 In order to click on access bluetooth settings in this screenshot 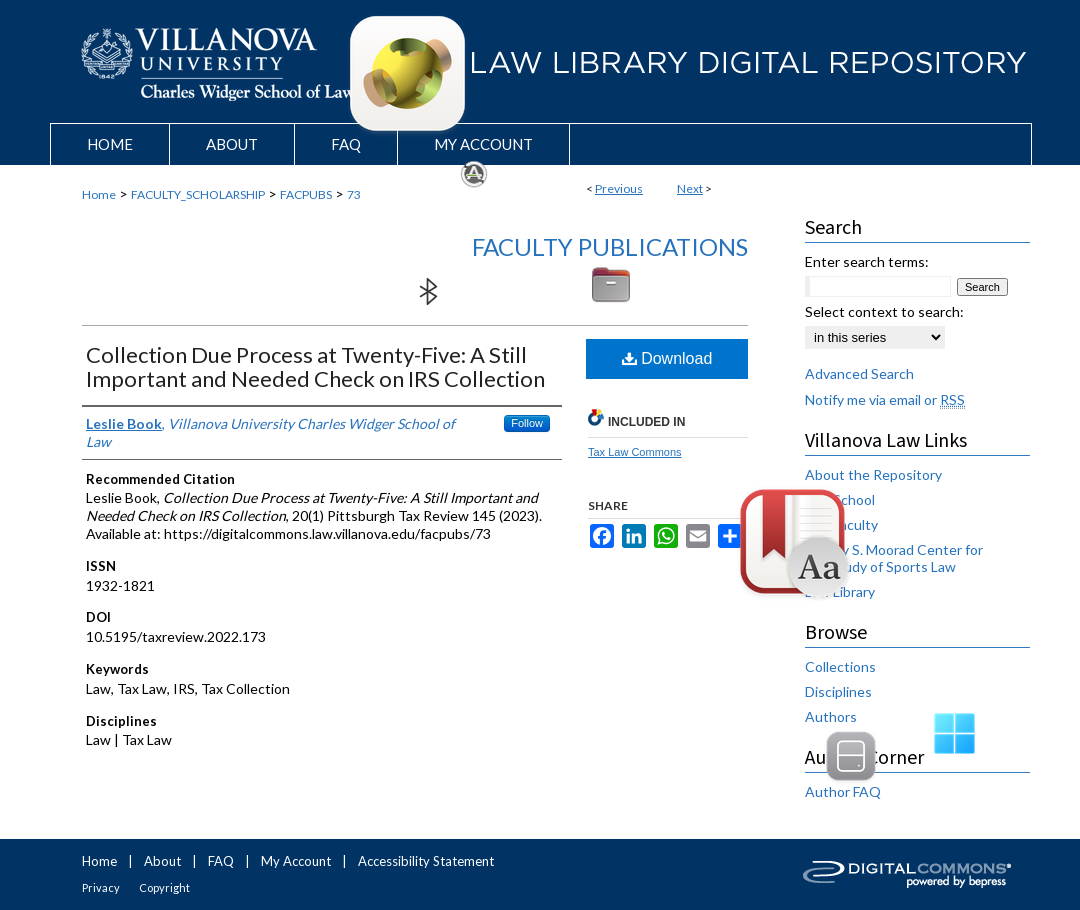, I will do `click(428, 291)`.